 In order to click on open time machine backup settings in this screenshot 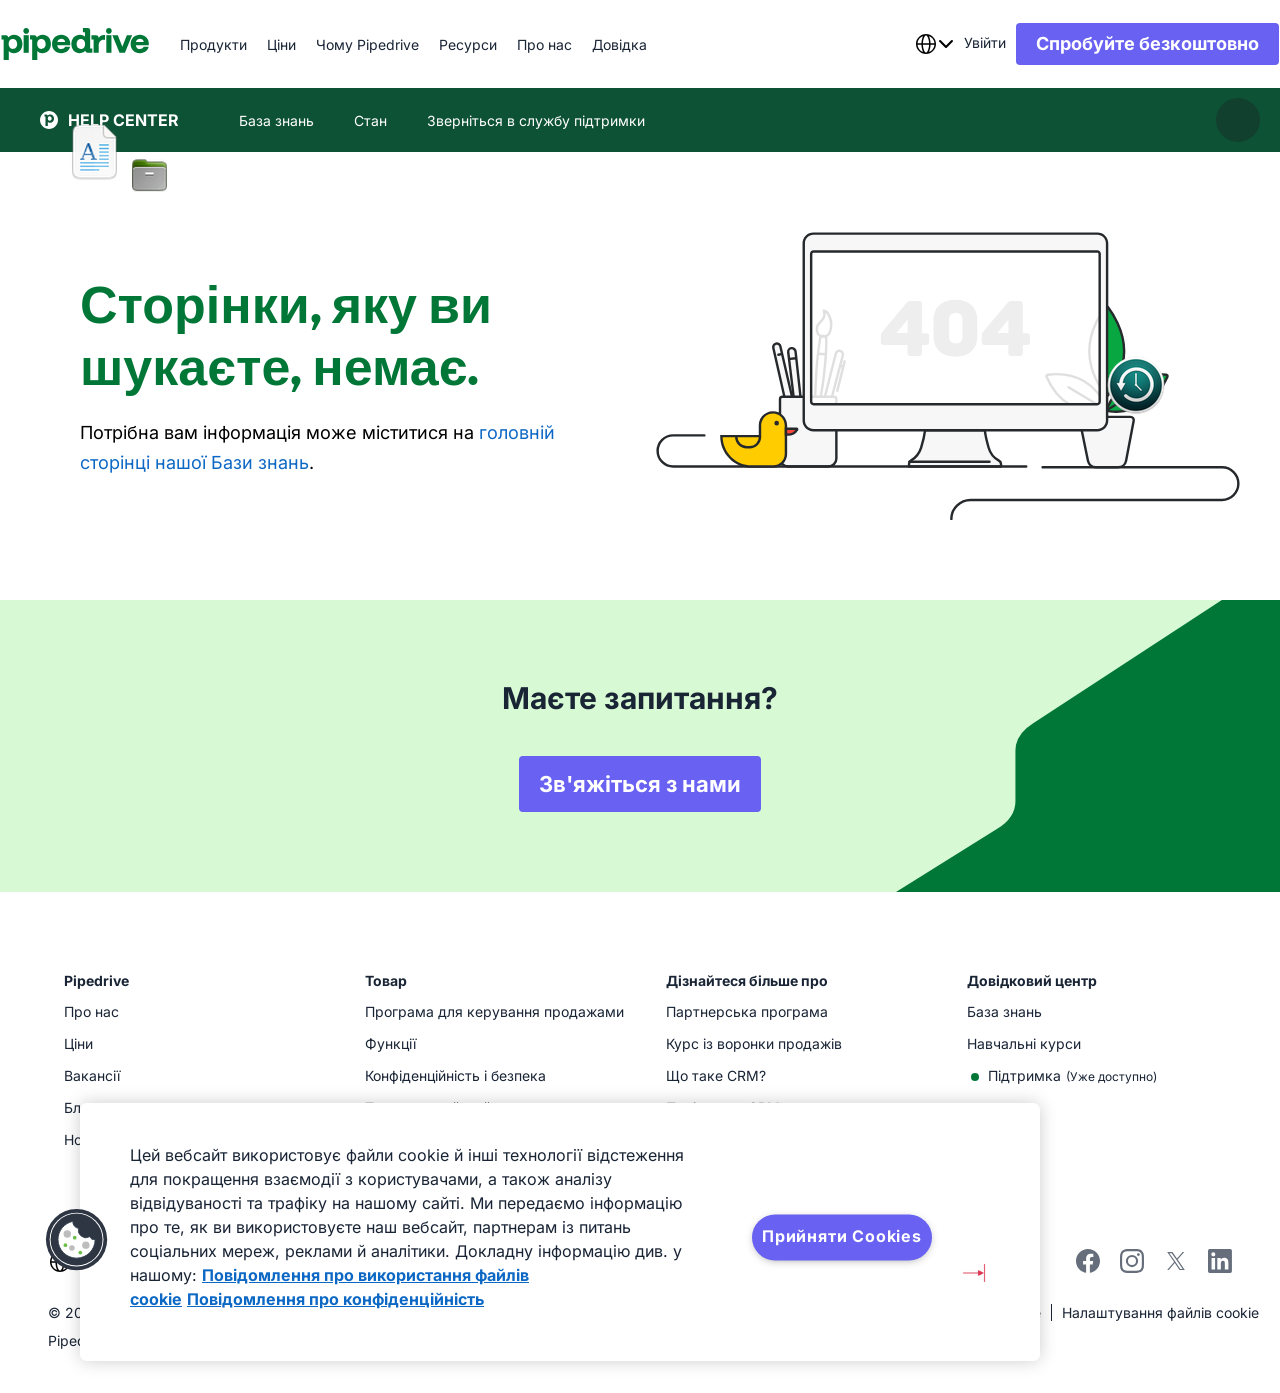, I will do `click(1136, 385)`.